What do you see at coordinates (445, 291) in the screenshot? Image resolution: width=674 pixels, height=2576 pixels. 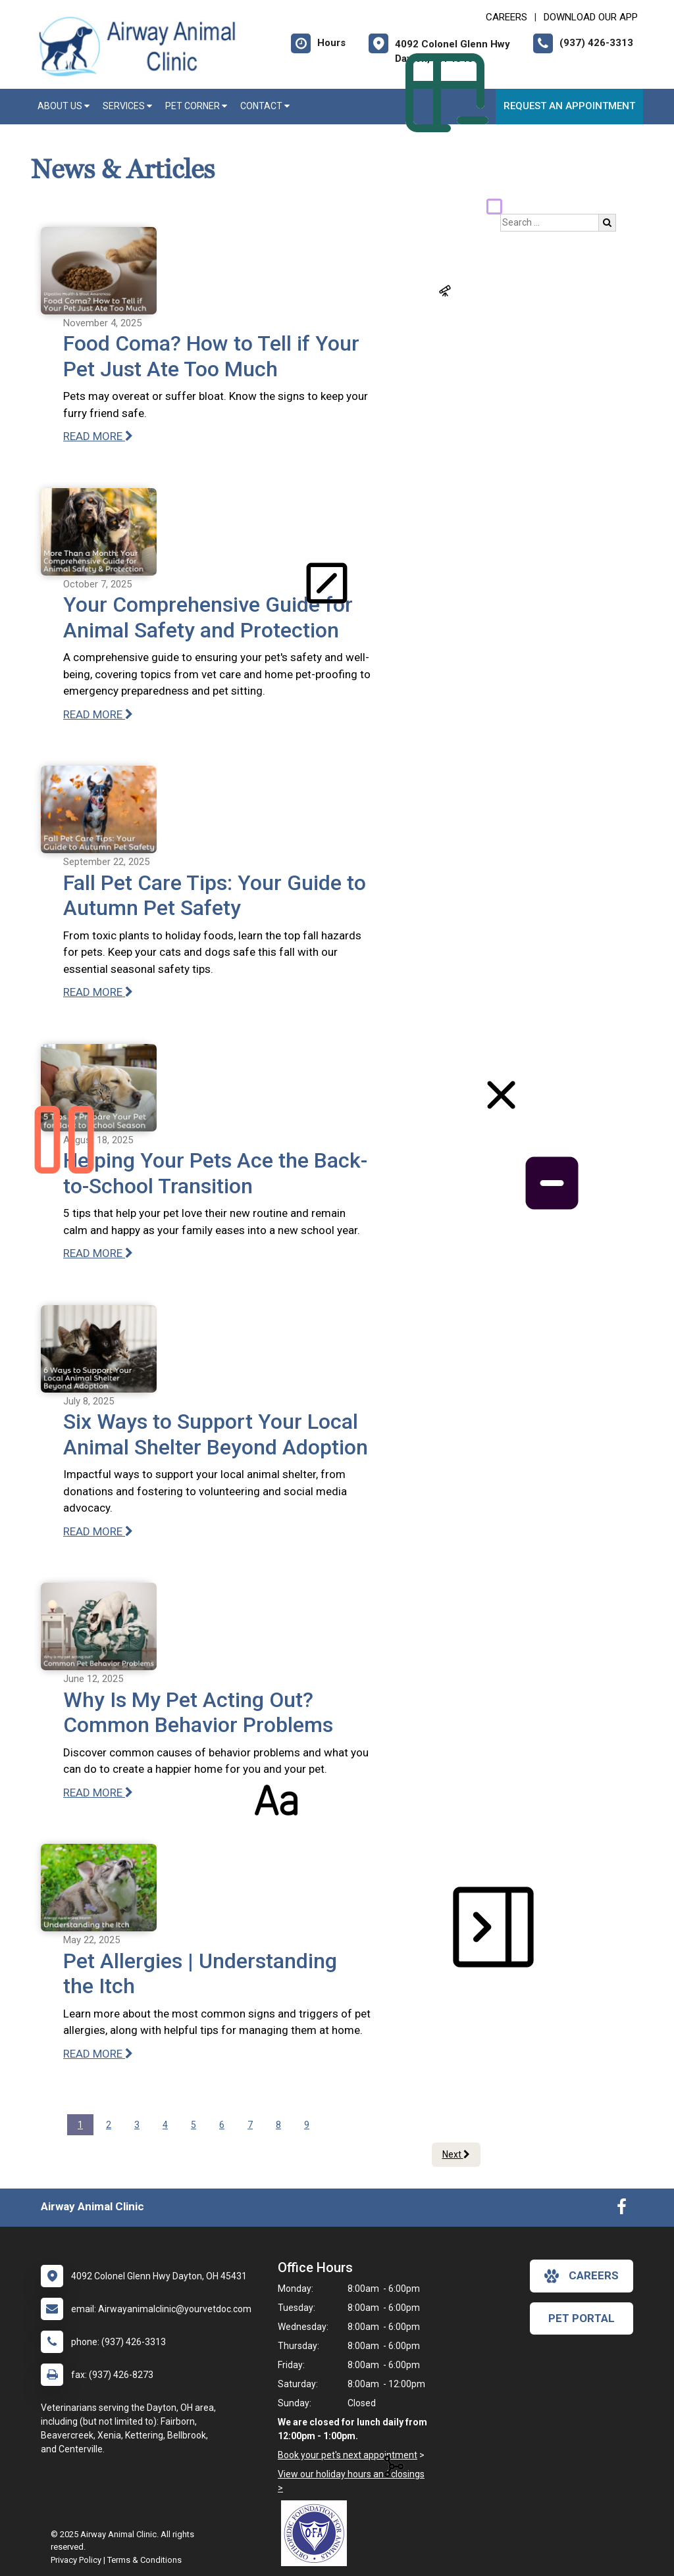 I see `explore or discover new content` at bounding box center [445, 291].